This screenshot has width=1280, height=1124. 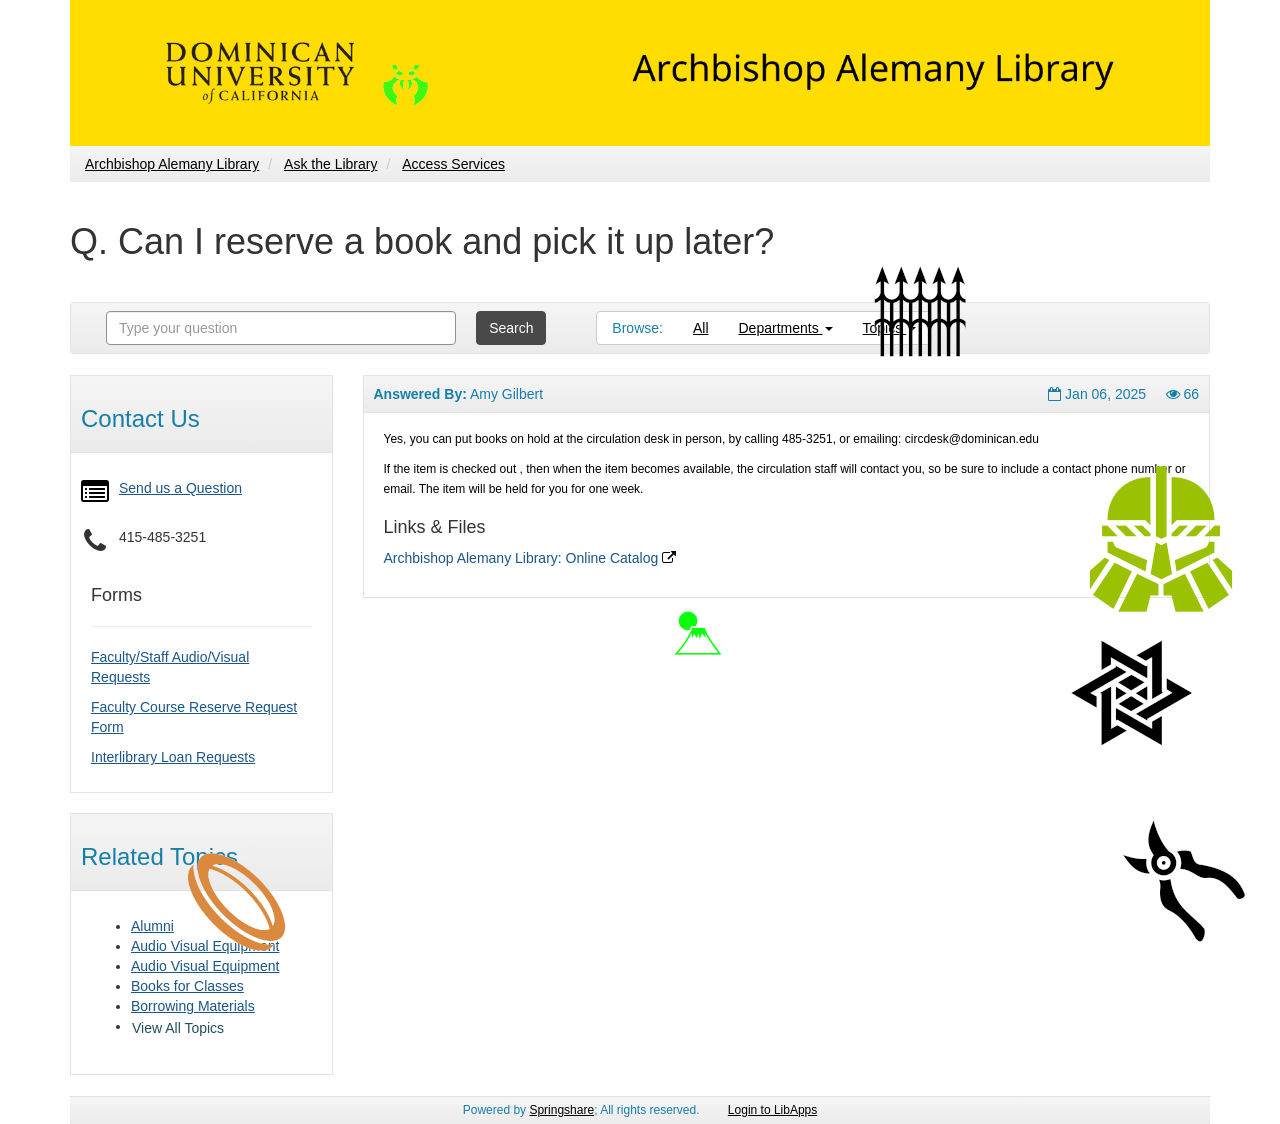 What do you see at coordinates (698, 632) in the screenshot?
I see `represents Japan or Japanese-related content` at bounding box center [698, 632].